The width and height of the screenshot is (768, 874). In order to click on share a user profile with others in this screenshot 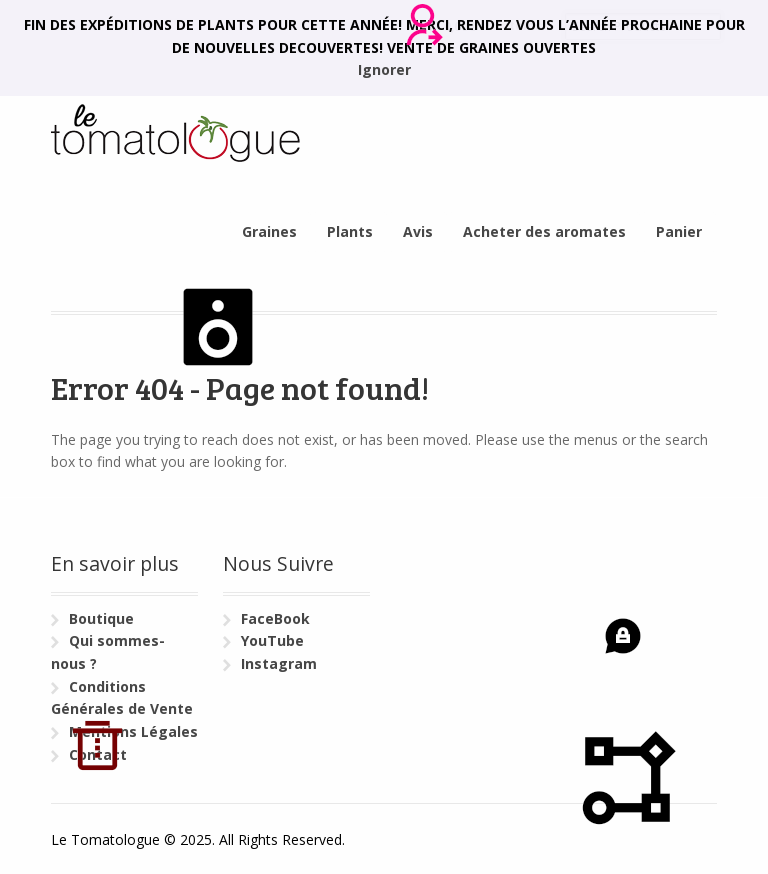, I will do `click(422, 25)`.